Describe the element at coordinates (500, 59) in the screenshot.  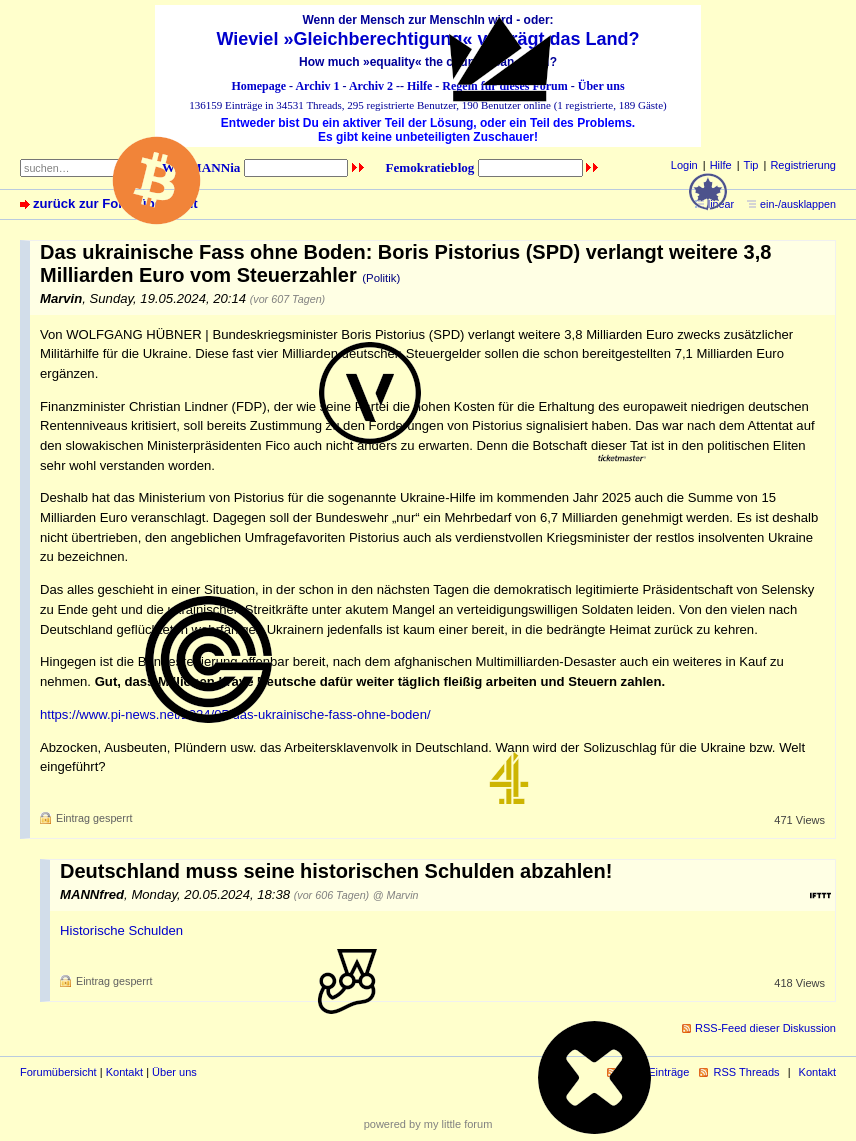
I see `open the WazirX cryptocurrency exchange app` at that location.